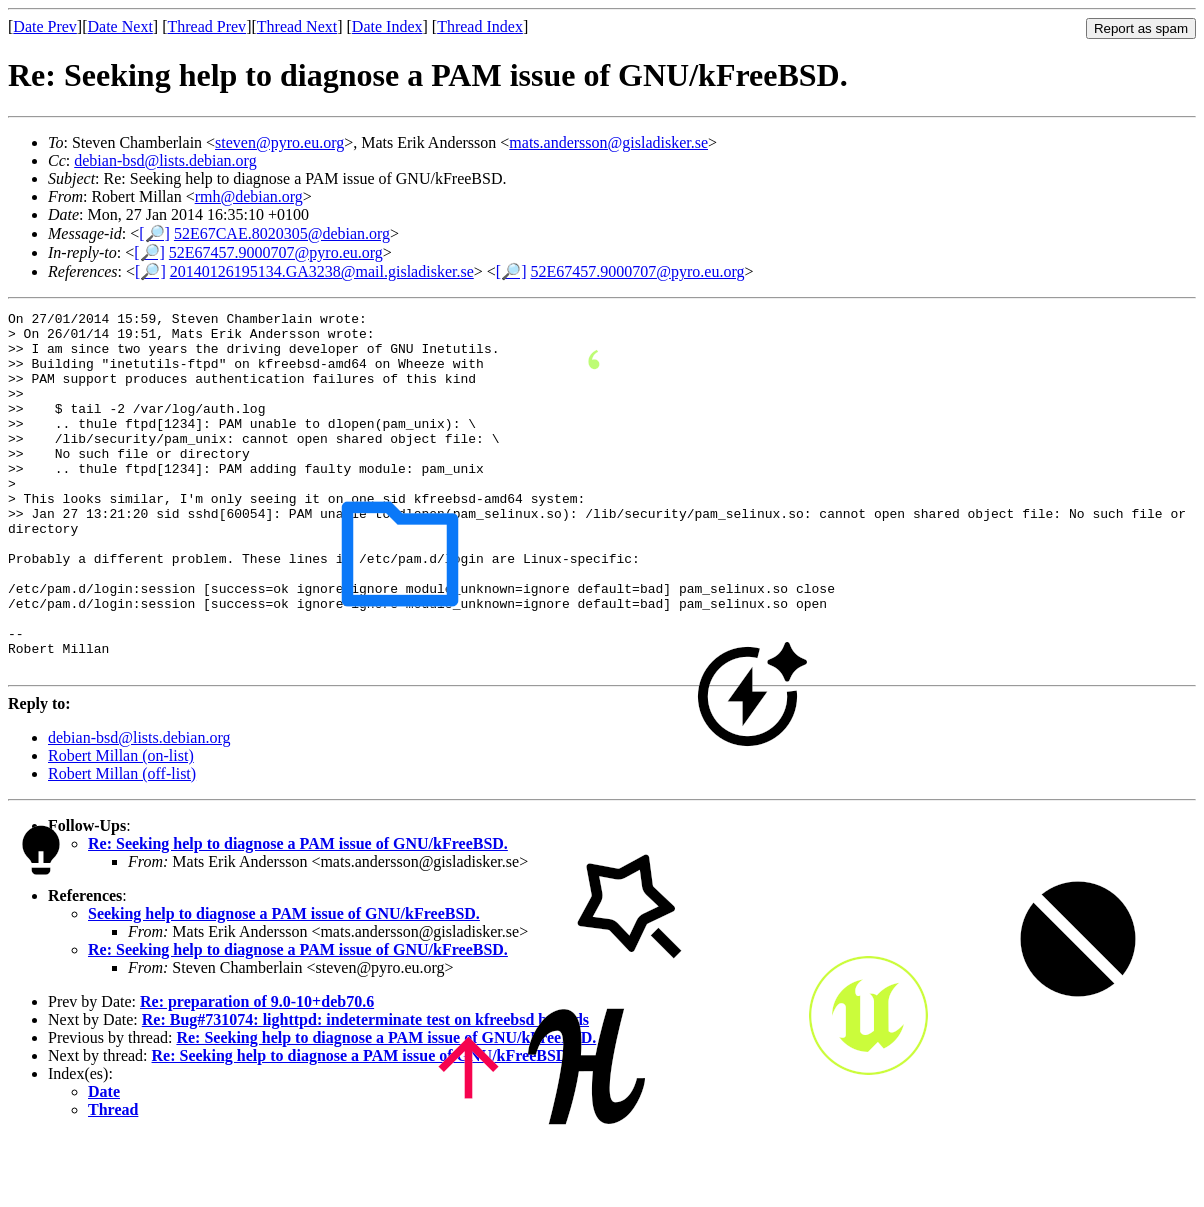  I want to click on scroll to top of page, so click(468, 1067).